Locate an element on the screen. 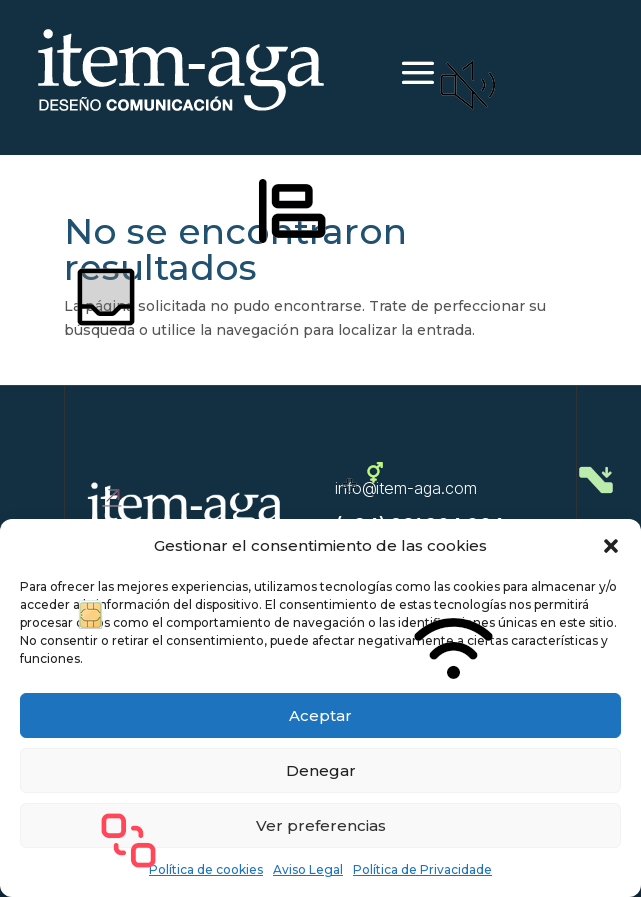 The image size is (641, 897). indicates escalator going down is located at coordinates (596, 480).